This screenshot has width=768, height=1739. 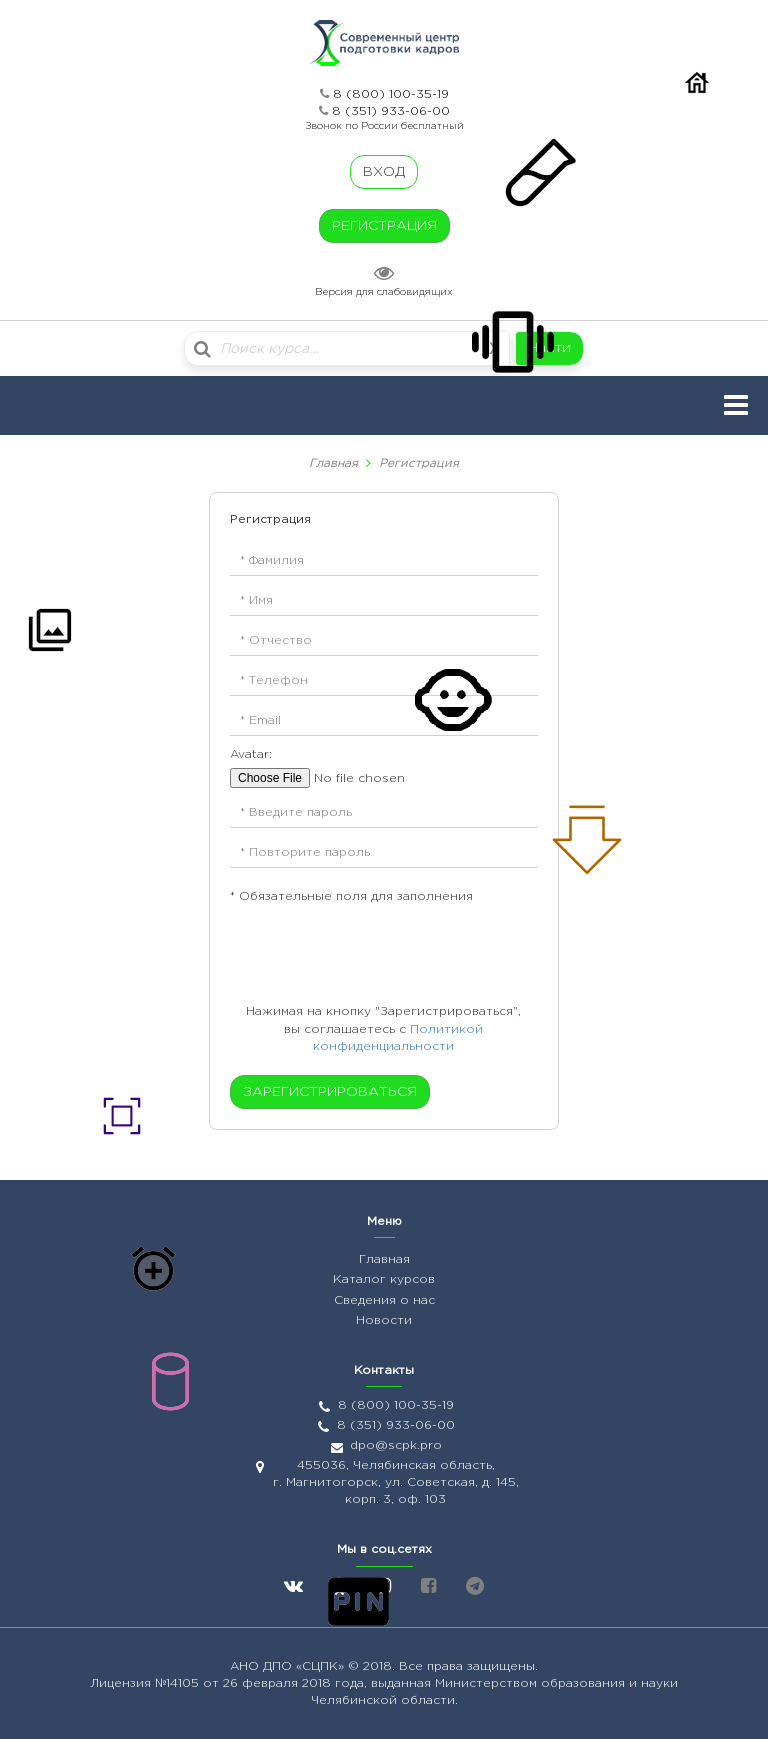 What do you see at coordinates (122, 1116) in the screenshot?
I see `scan a QR code or barcode` at bounding box center [122, 1116].